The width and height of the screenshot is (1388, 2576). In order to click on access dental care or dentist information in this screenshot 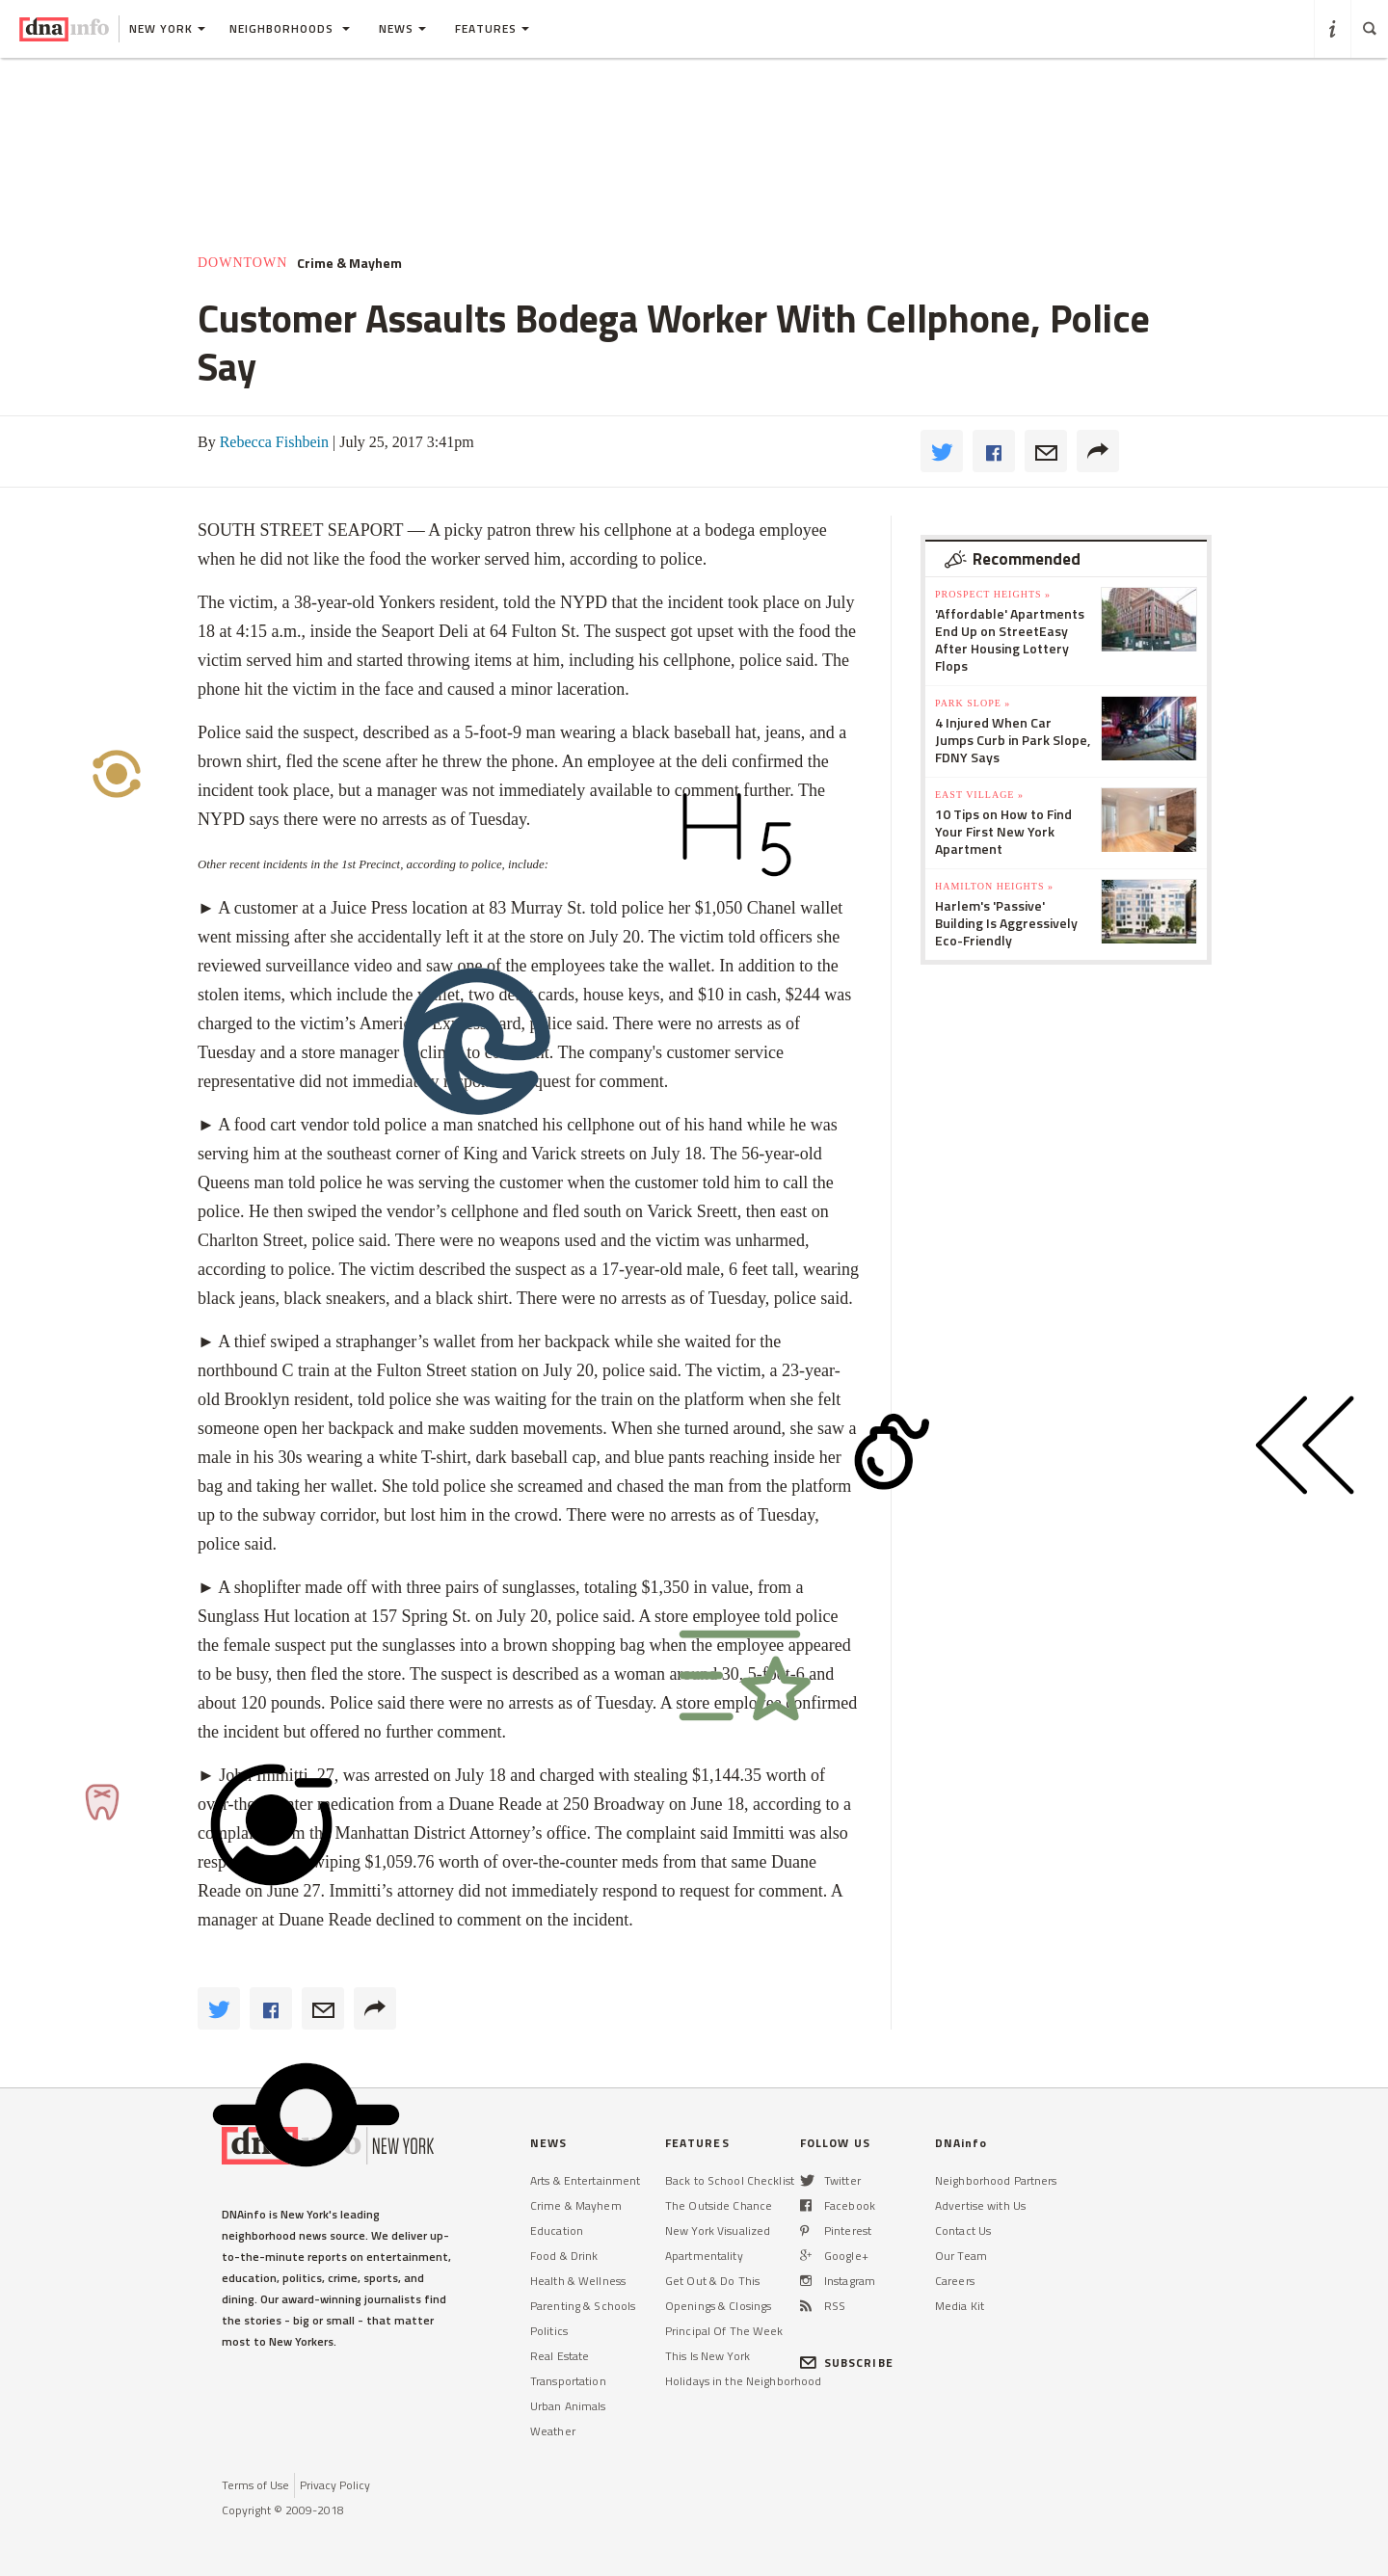, I will do `click(102, 1802)`.